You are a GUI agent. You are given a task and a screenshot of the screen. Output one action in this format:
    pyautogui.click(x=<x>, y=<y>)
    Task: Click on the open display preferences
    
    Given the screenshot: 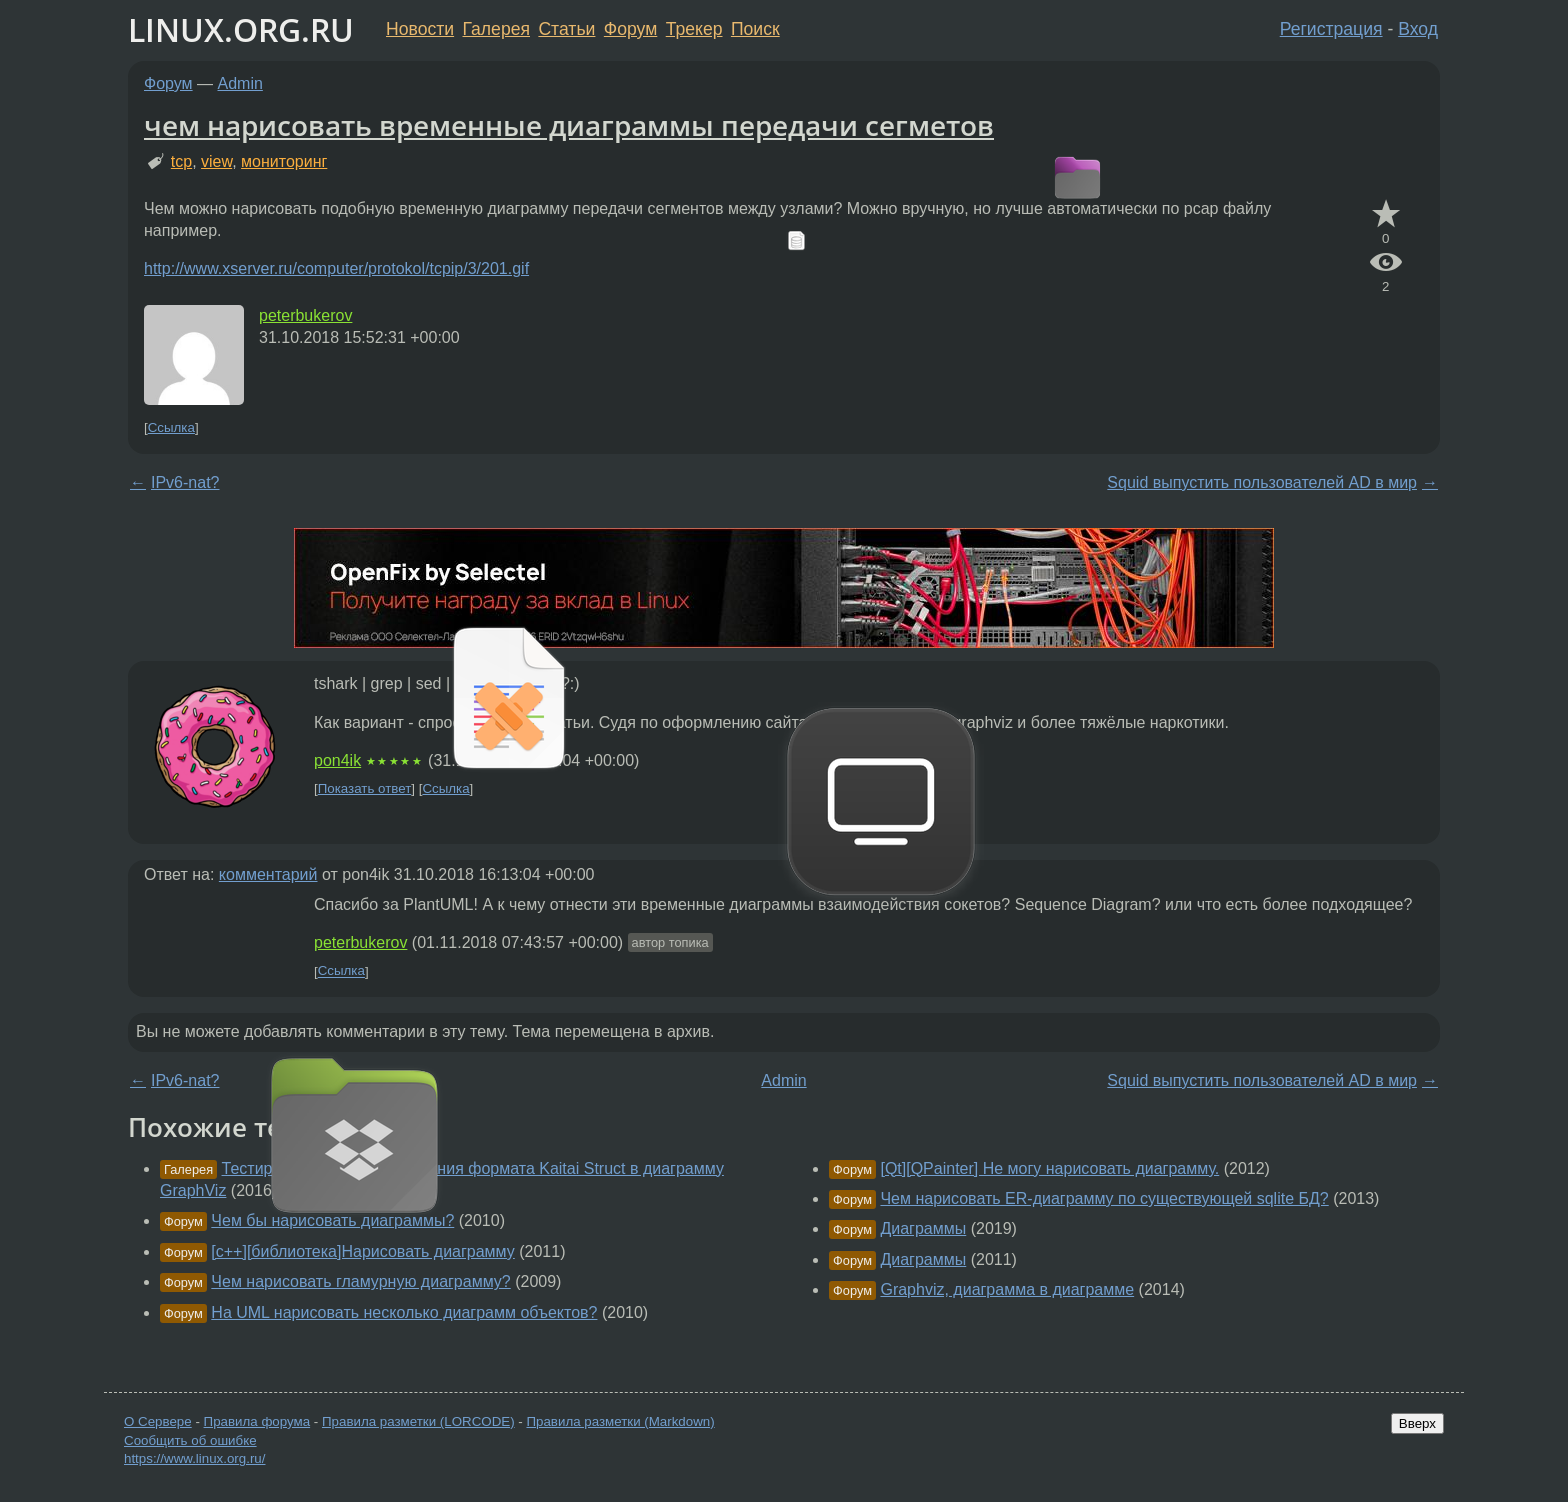 What is the action you would take?
    pyautogui.click(x=881, y=805)
    